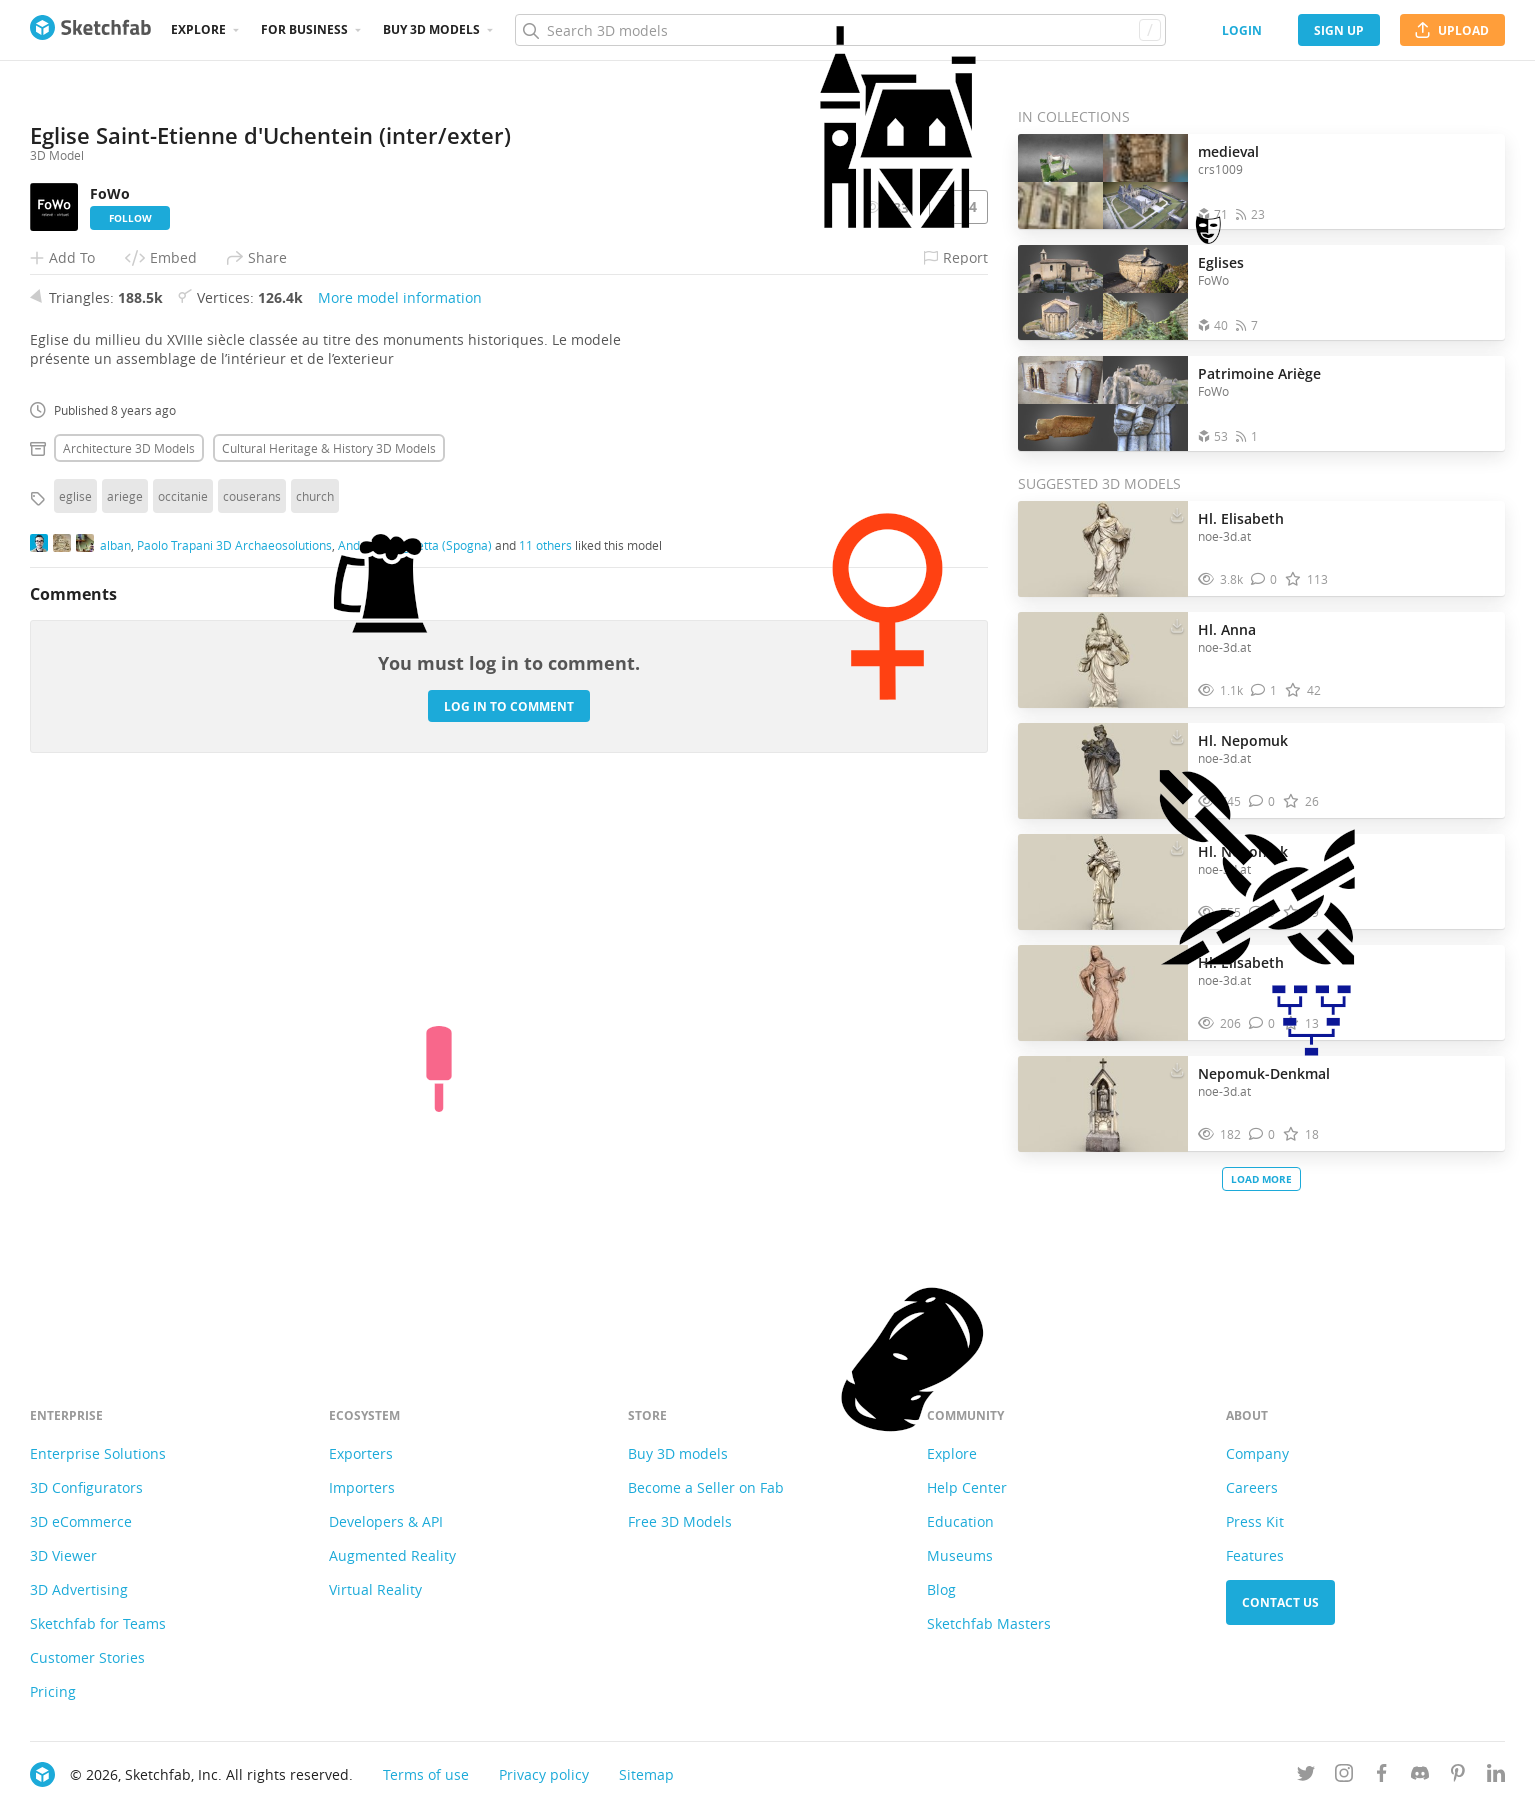  I want to click on select potato as a game resource or ingredient, so click(912, 1360).